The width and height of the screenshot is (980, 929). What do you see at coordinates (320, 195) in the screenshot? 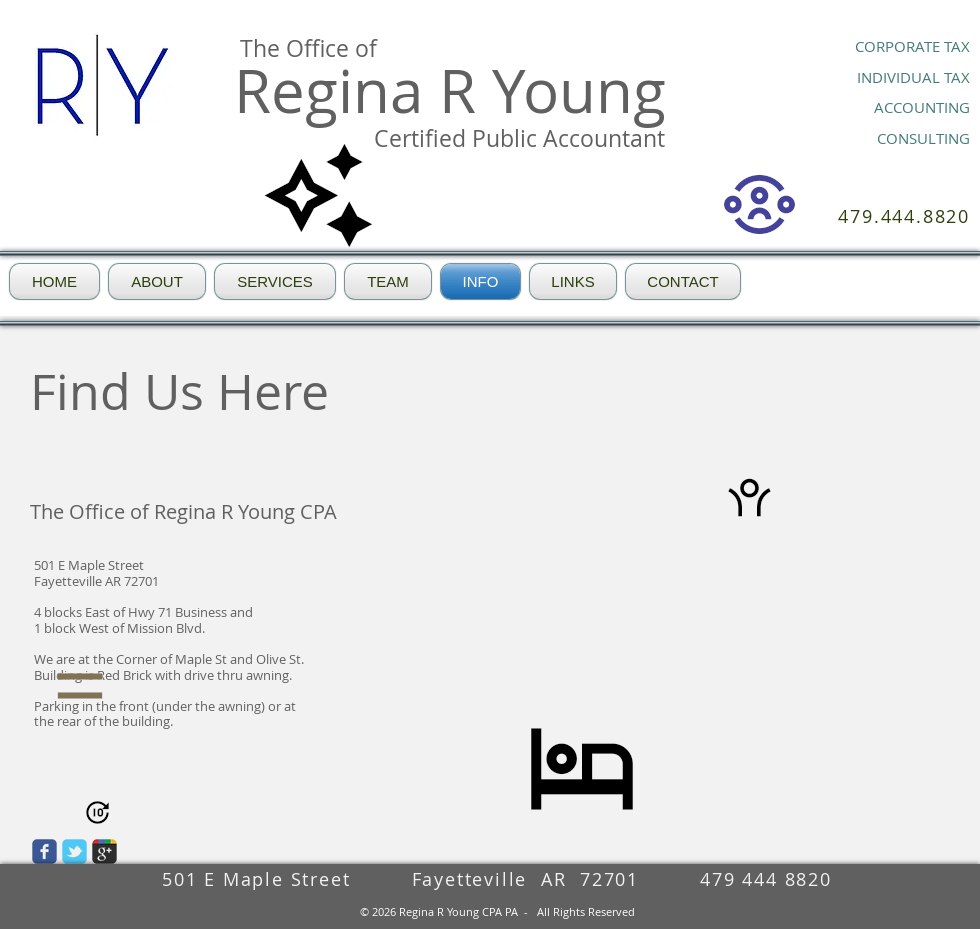
I see `indicates AI-generated or enhanced content` at bounding box center [320, 195].